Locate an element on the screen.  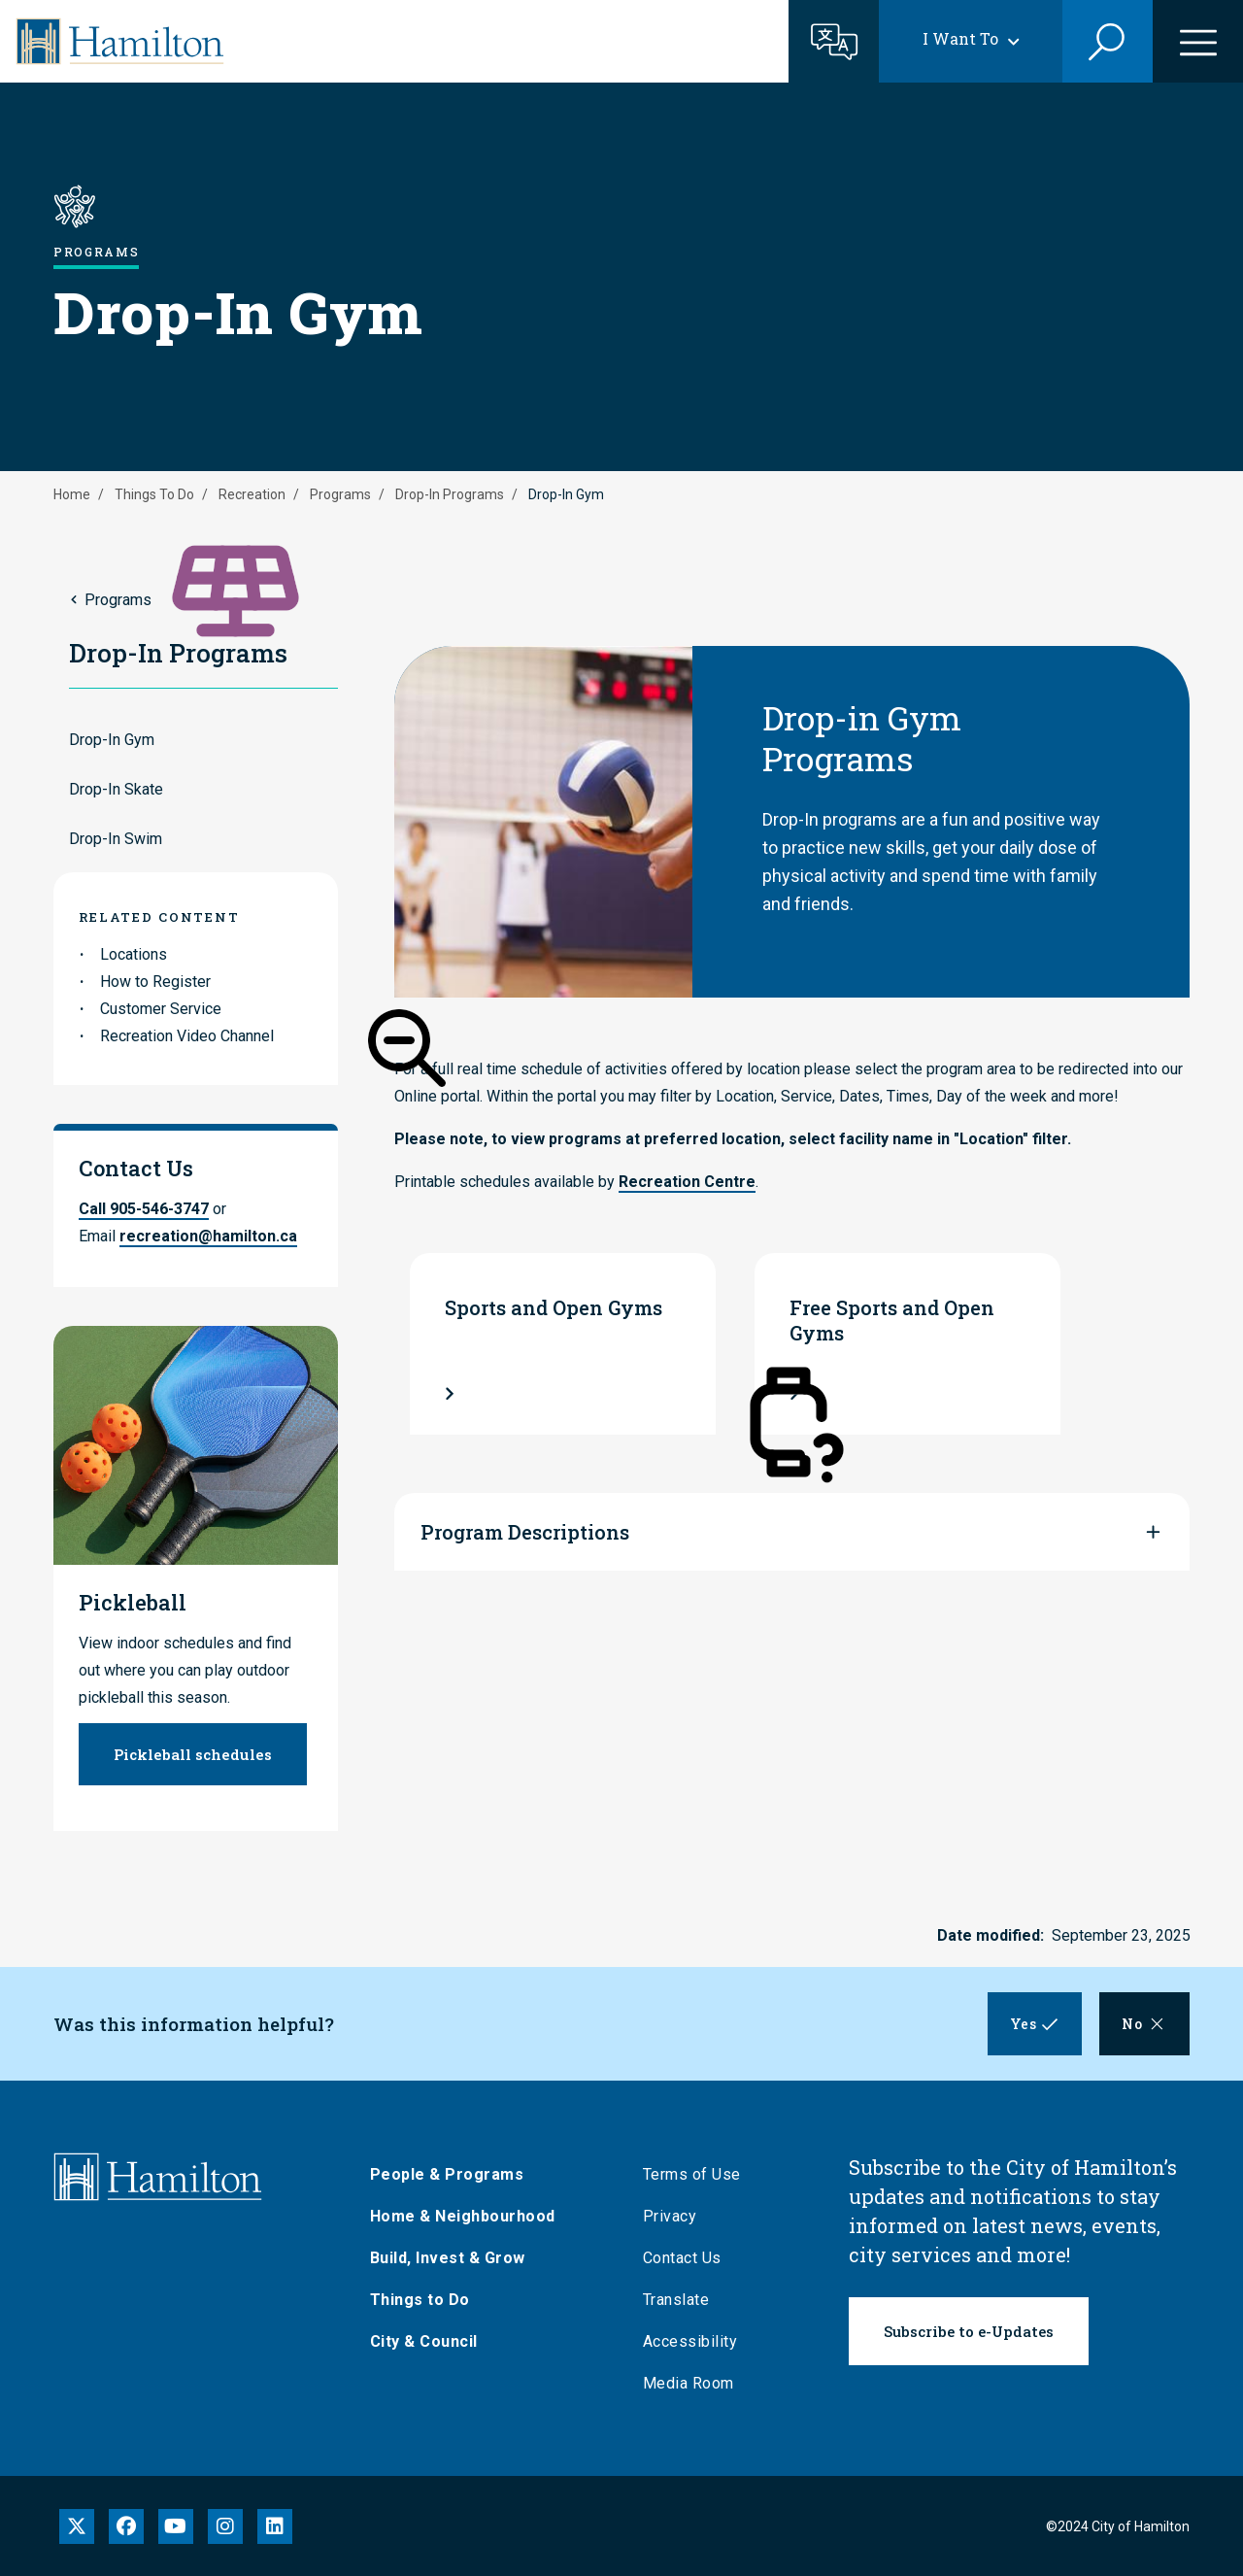
zoom out to see more content is located at coordinates (407, 1048).